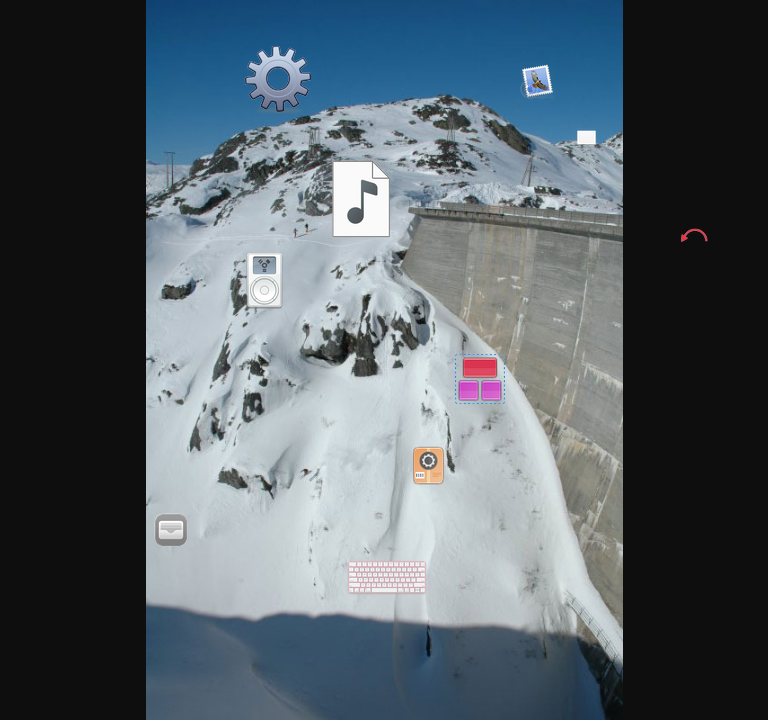  What do you see at coordinates (428, 465) in the screenshot?
I see `indicates package installation or setup in progress` at bounding box center [428, 465].